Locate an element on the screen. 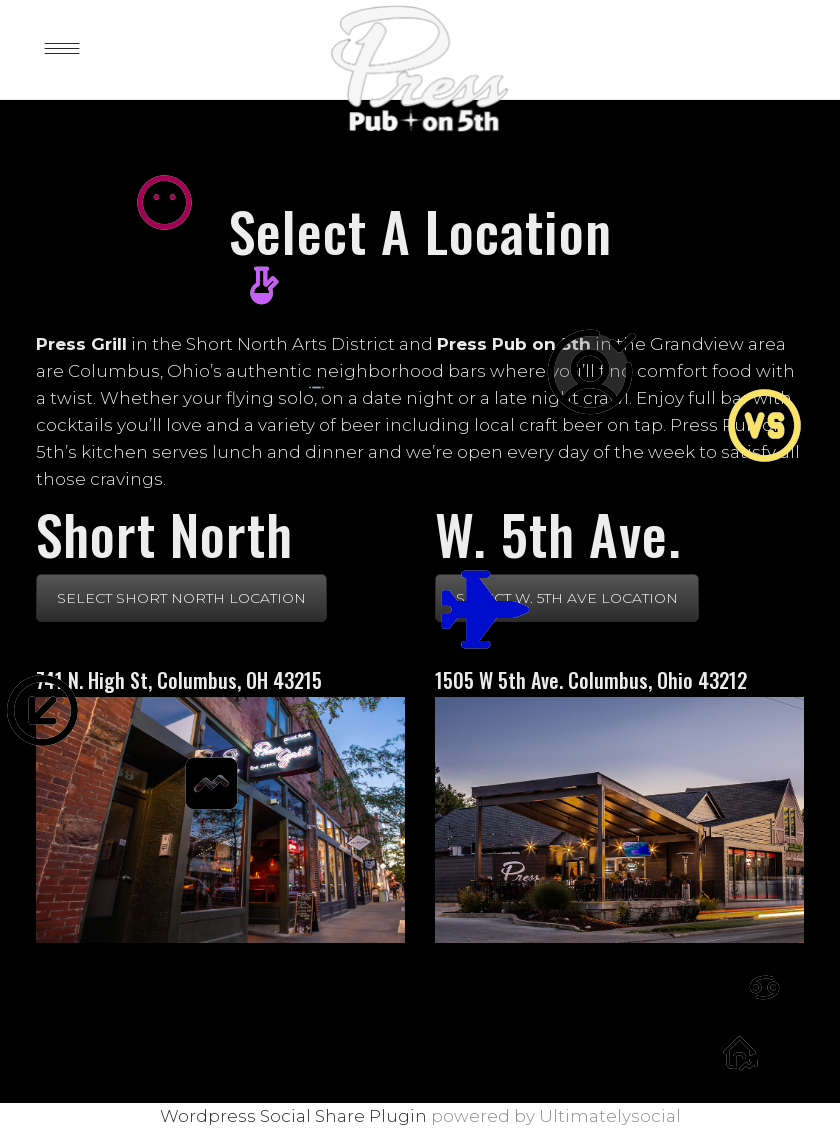  access smoking or cannabis-related content is located at coordinates (263, 285).